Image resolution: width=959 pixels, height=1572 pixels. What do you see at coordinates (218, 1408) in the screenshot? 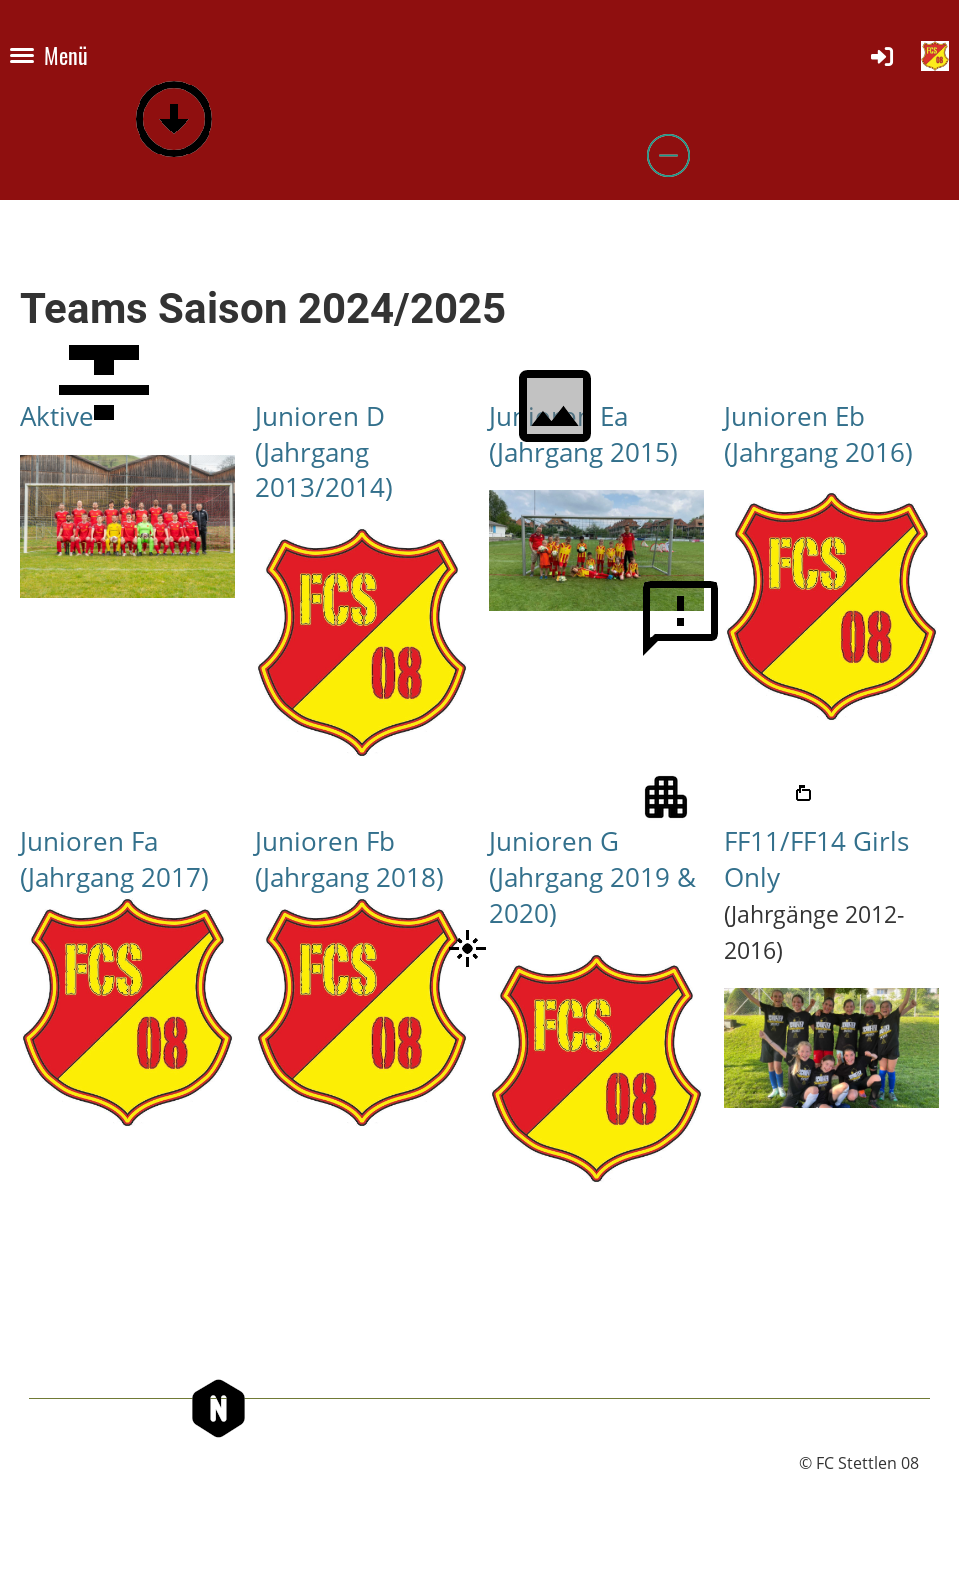
I see `indicates a notification or new item` at bounding box center [218, 1408].